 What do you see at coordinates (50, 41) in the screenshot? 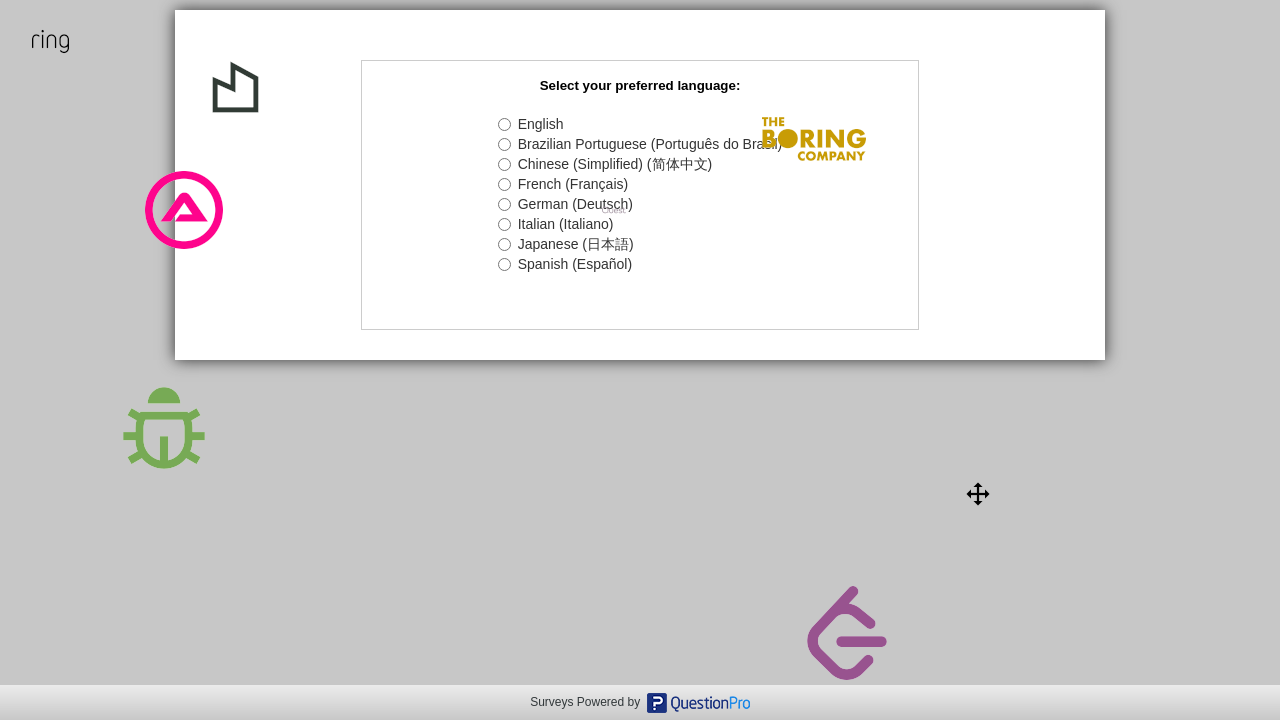
I see `open the Ring smart home app` at bounding box center [50, 41].